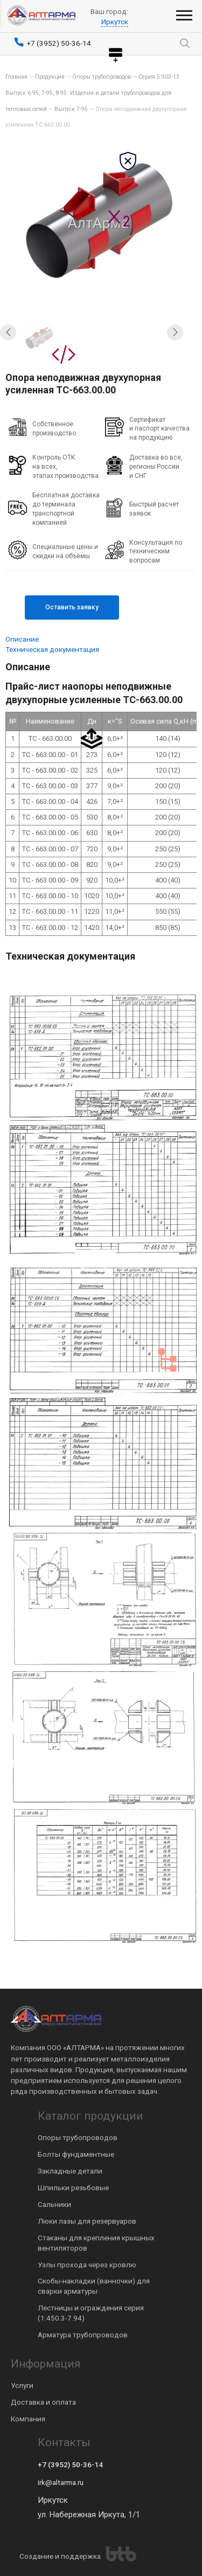 Image resolution: width=202 pixels, height=2576 pixels. What do you see at coordinates (166, 1360) in the screenshot?
I see `view hierarchical folder structure` at bounding box center [166, 1360].